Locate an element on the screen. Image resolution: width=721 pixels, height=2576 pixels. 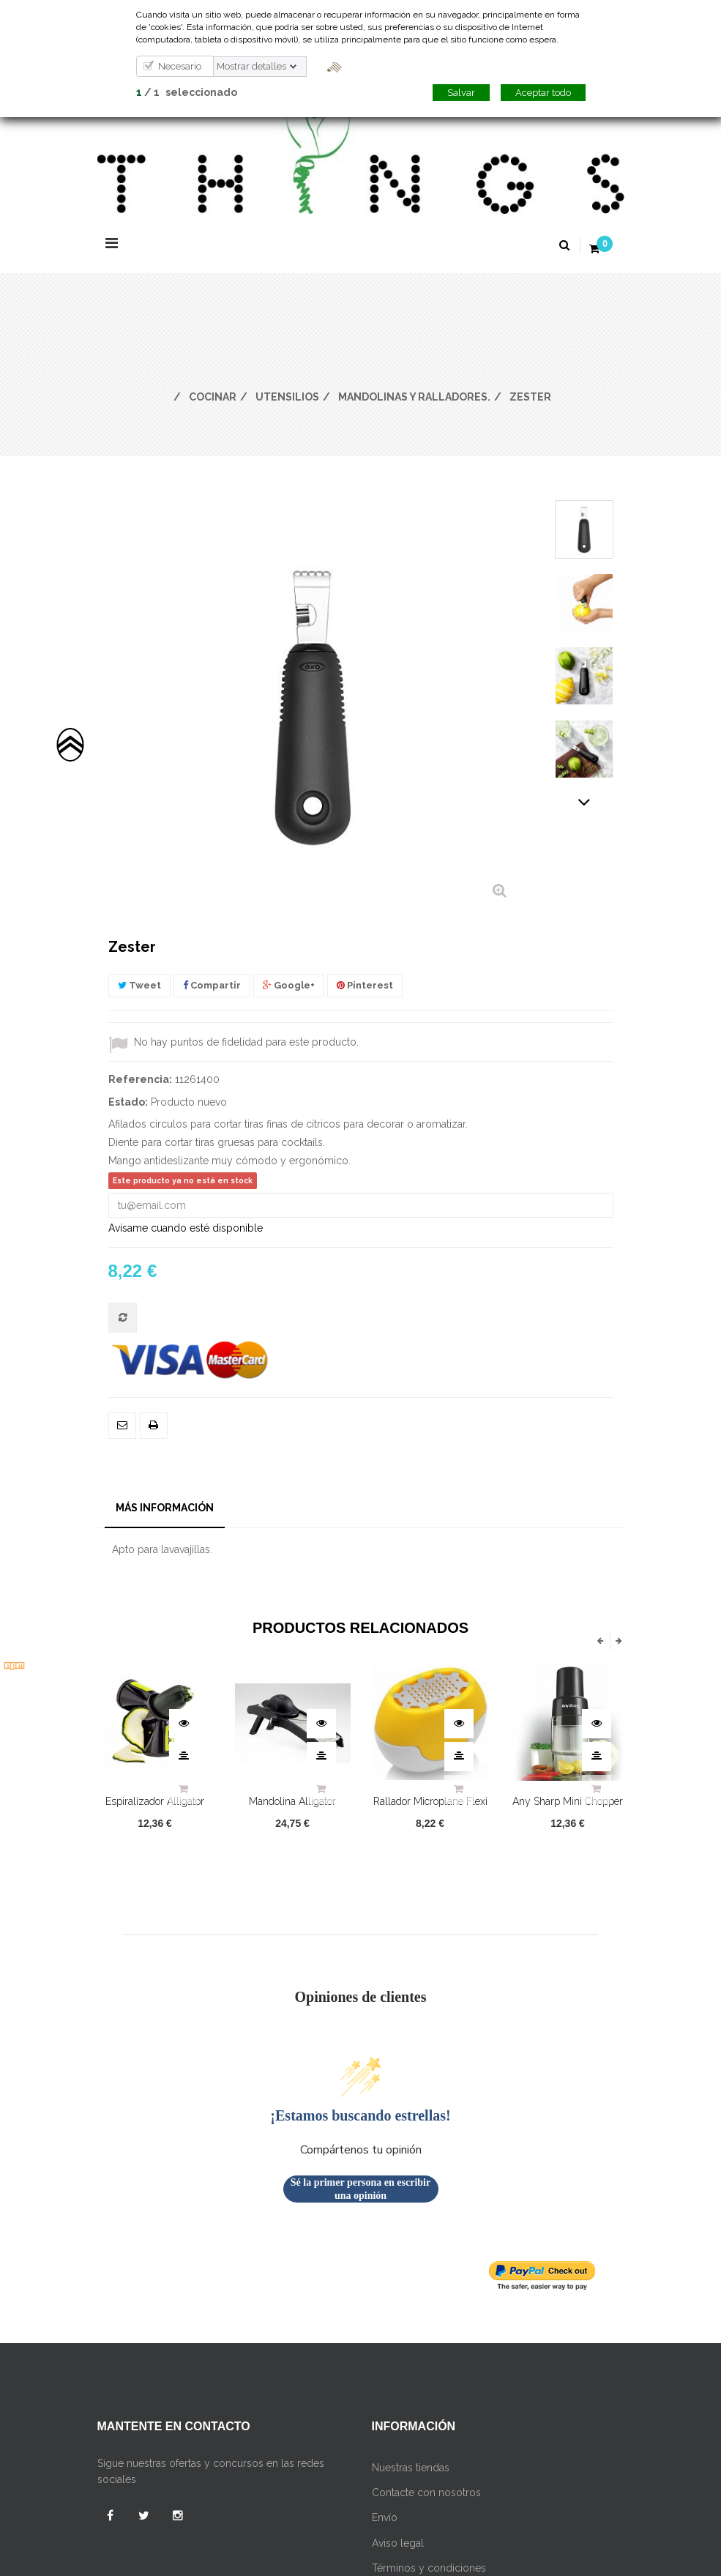
open zebpay cryptocurrency exchange app is located at coordinates (335, 67).